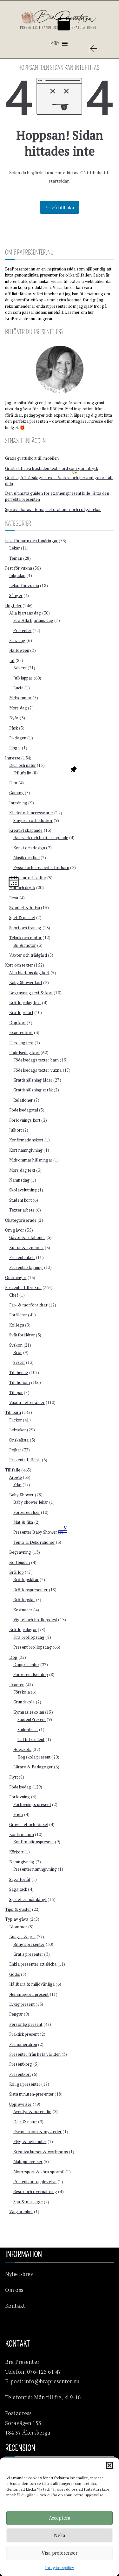 This screenshot has height=2576, width=119. What do you see at coordinates (64, 24) in the screenshot?
I see `view calendar or schedule` at bounding box center [64, 24].